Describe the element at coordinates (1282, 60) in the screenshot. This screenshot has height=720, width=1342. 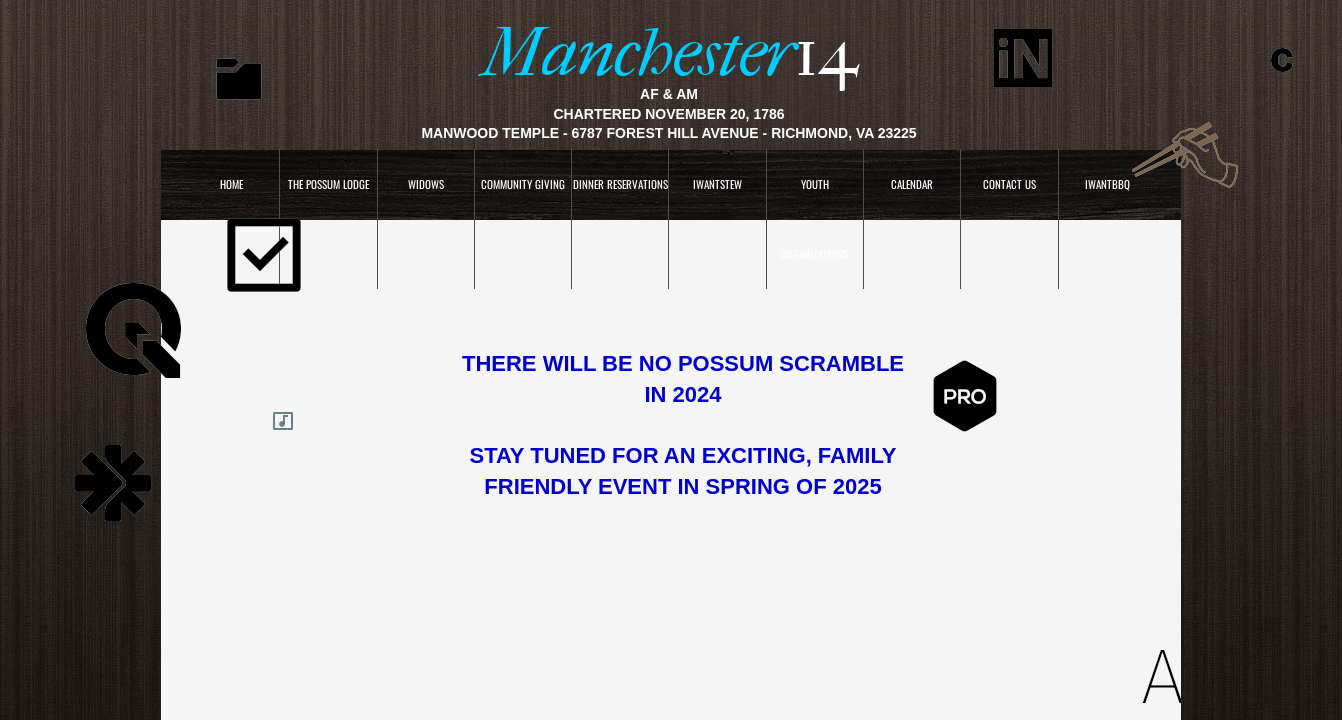
I see `C programming language logo` at that location.